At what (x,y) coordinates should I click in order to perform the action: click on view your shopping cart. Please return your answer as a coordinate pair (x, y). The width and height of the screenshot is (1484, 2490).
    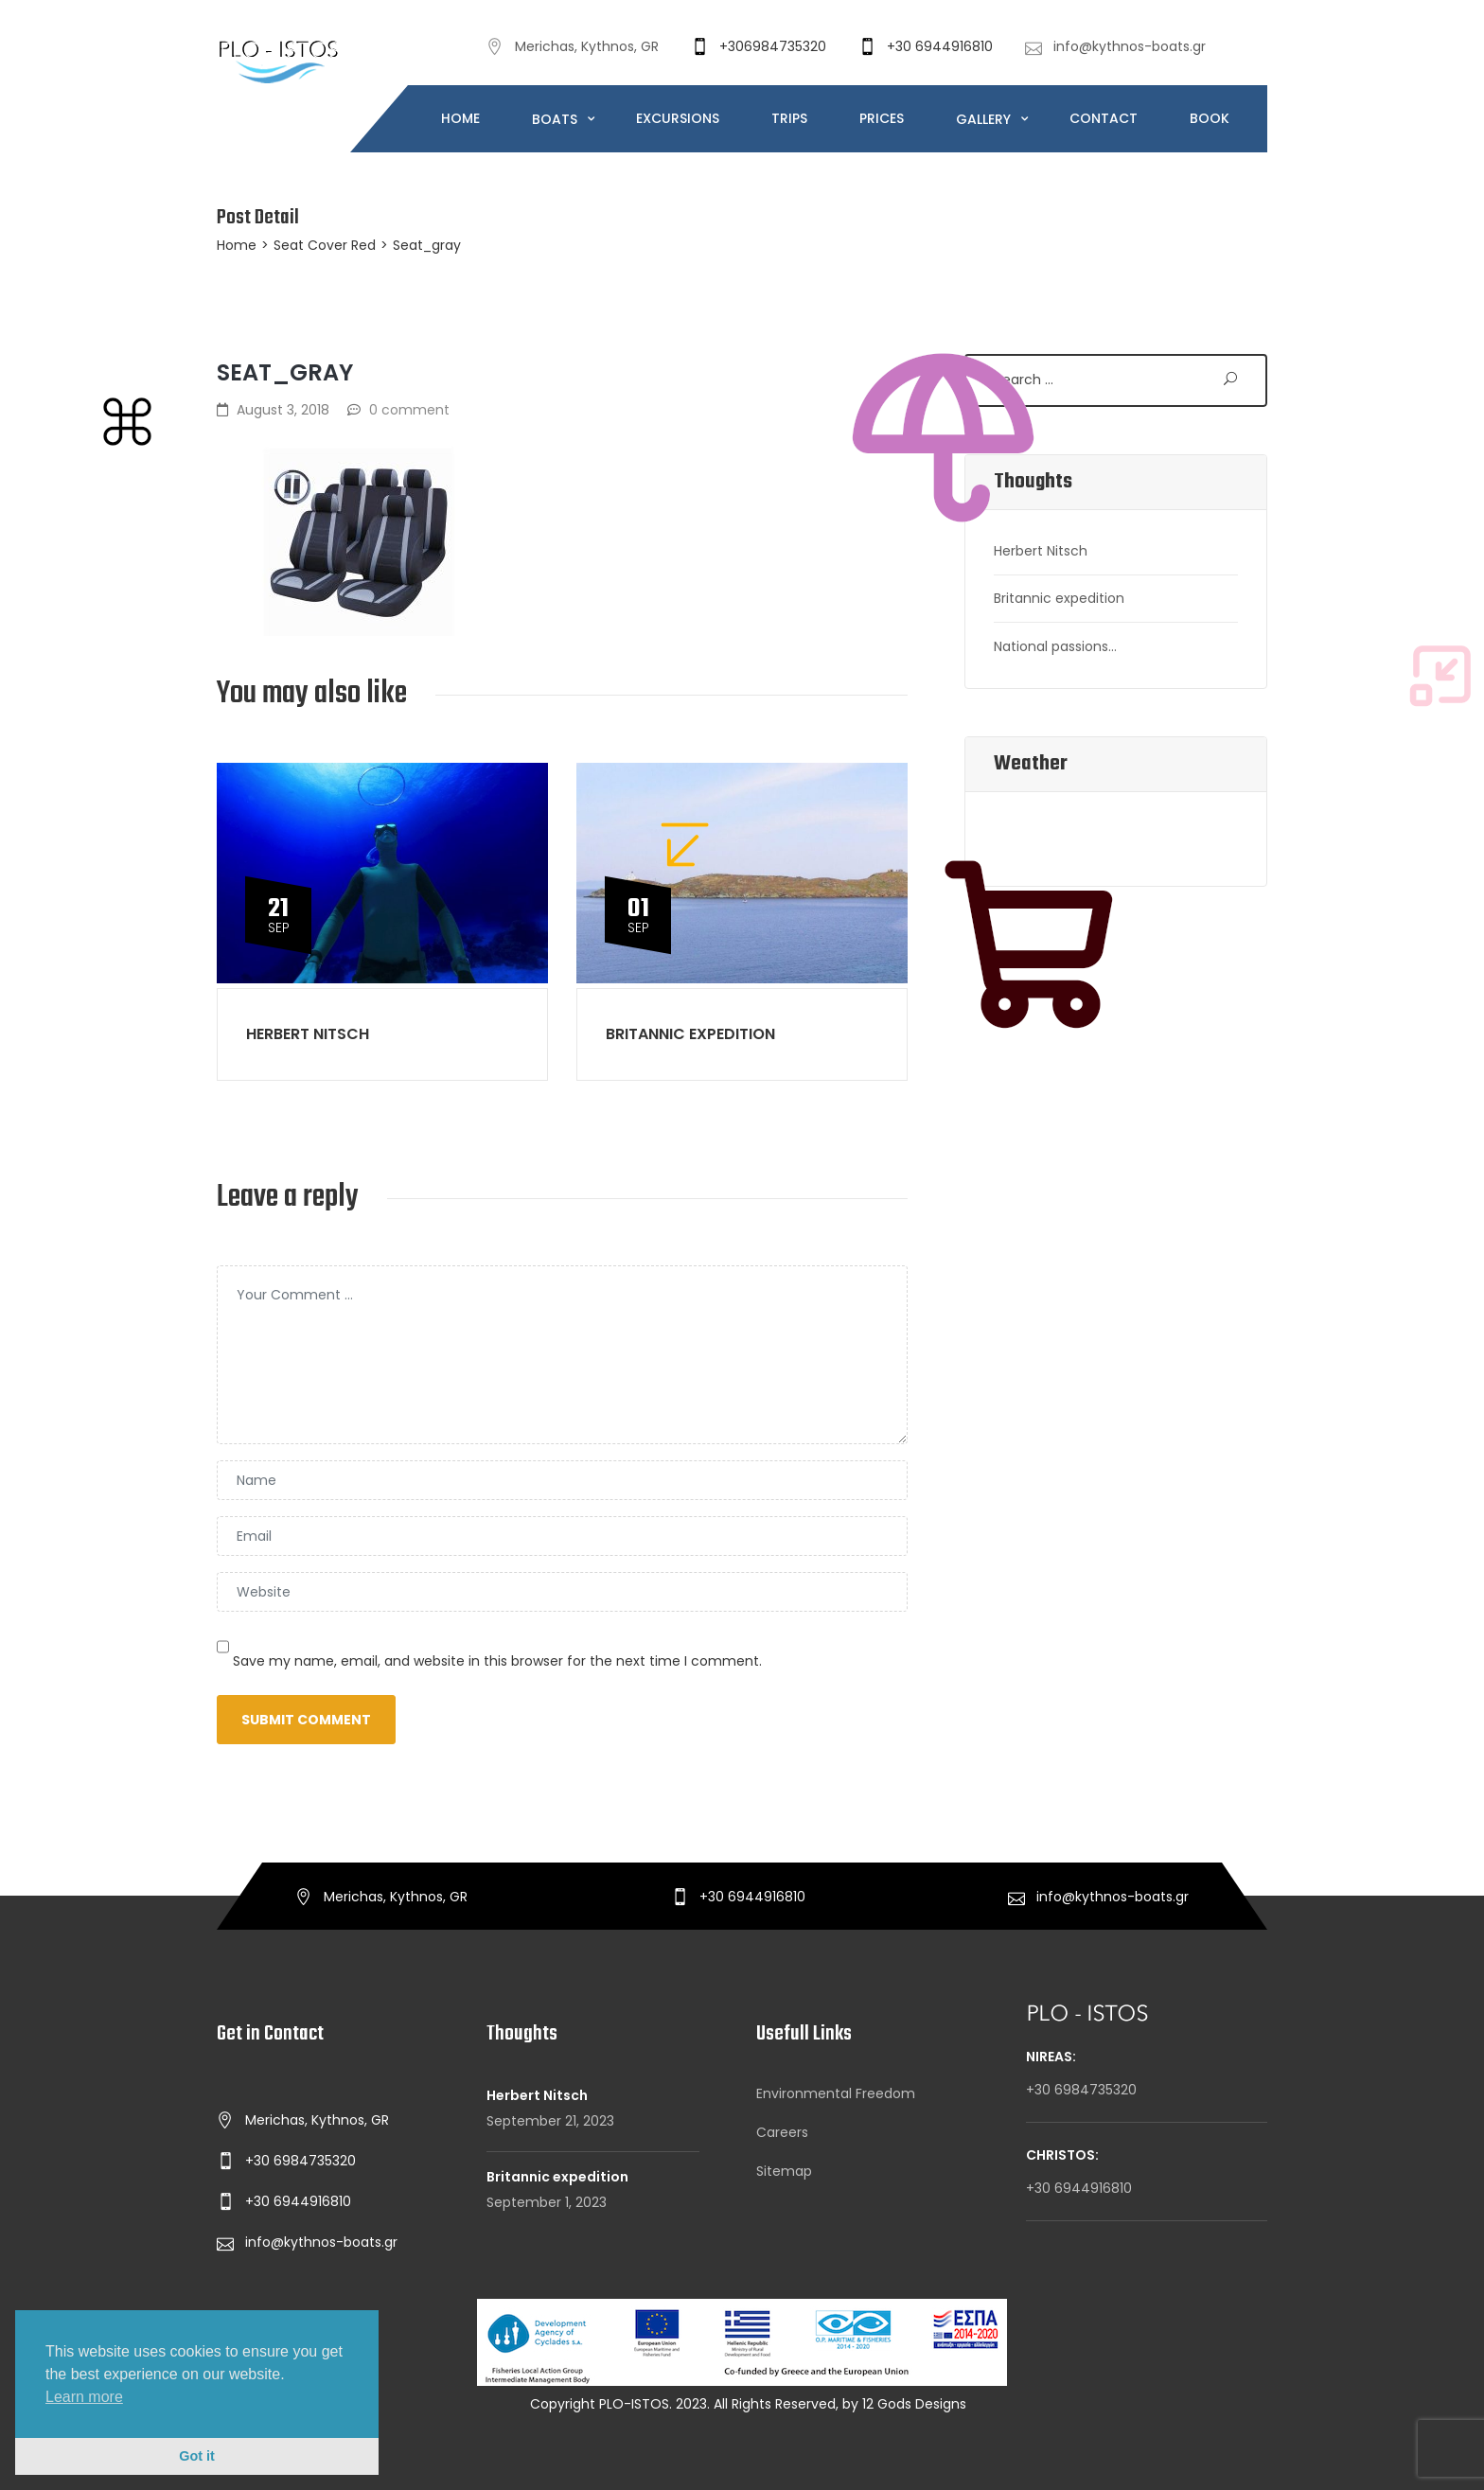
    Looking at the image, I should click on (1032, 947).